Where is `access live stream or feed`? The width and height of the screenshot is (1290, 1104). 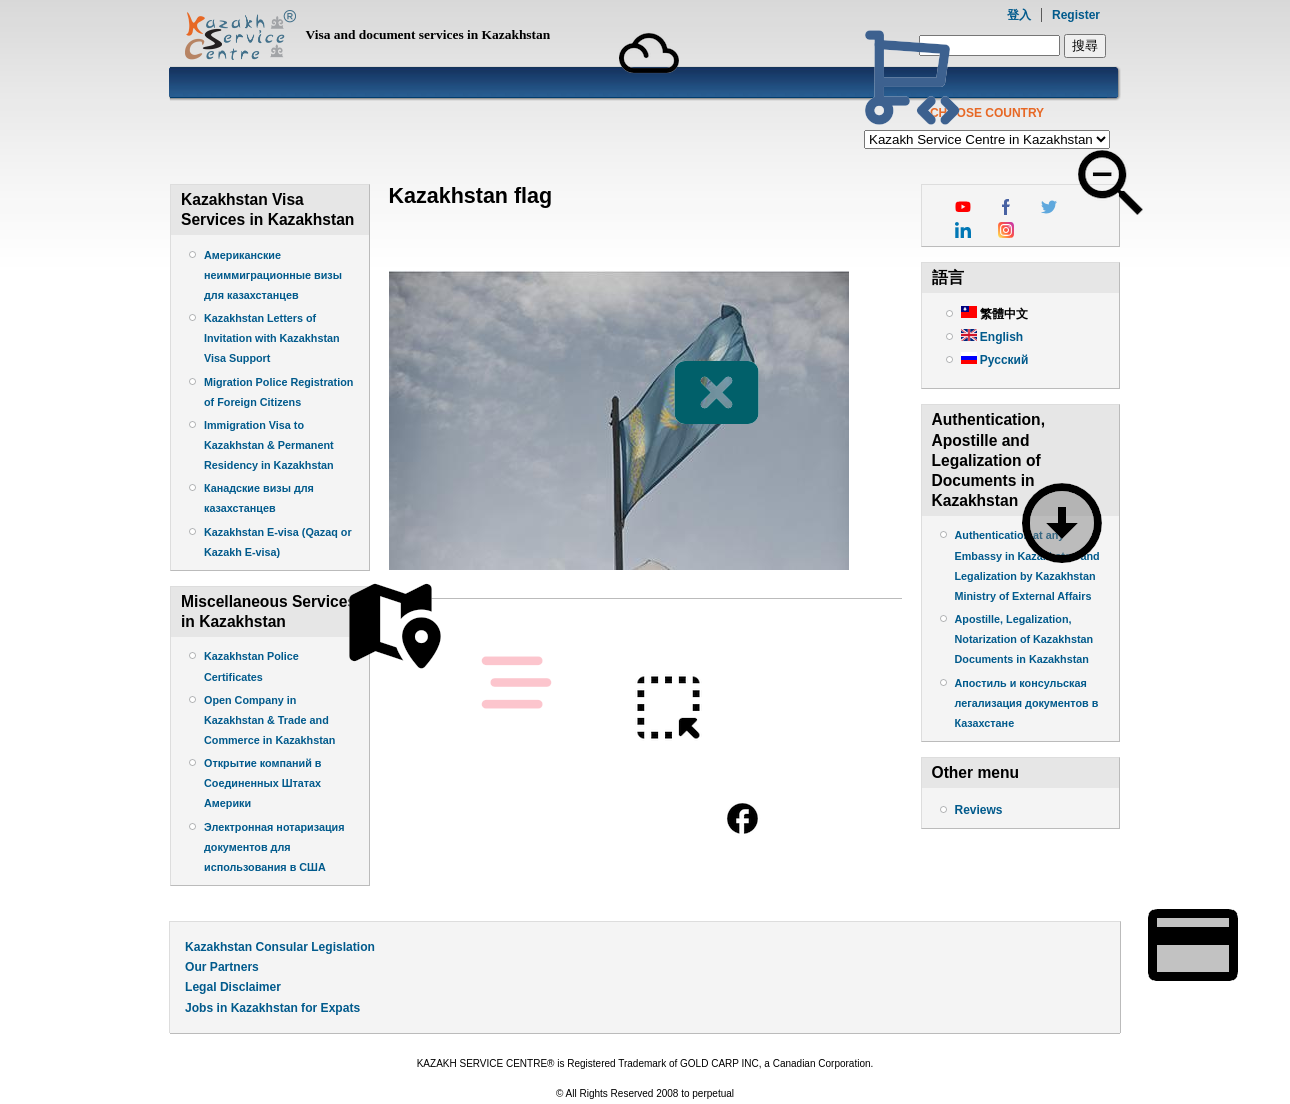
access live stream or feed is located at coordinates (516, 682).